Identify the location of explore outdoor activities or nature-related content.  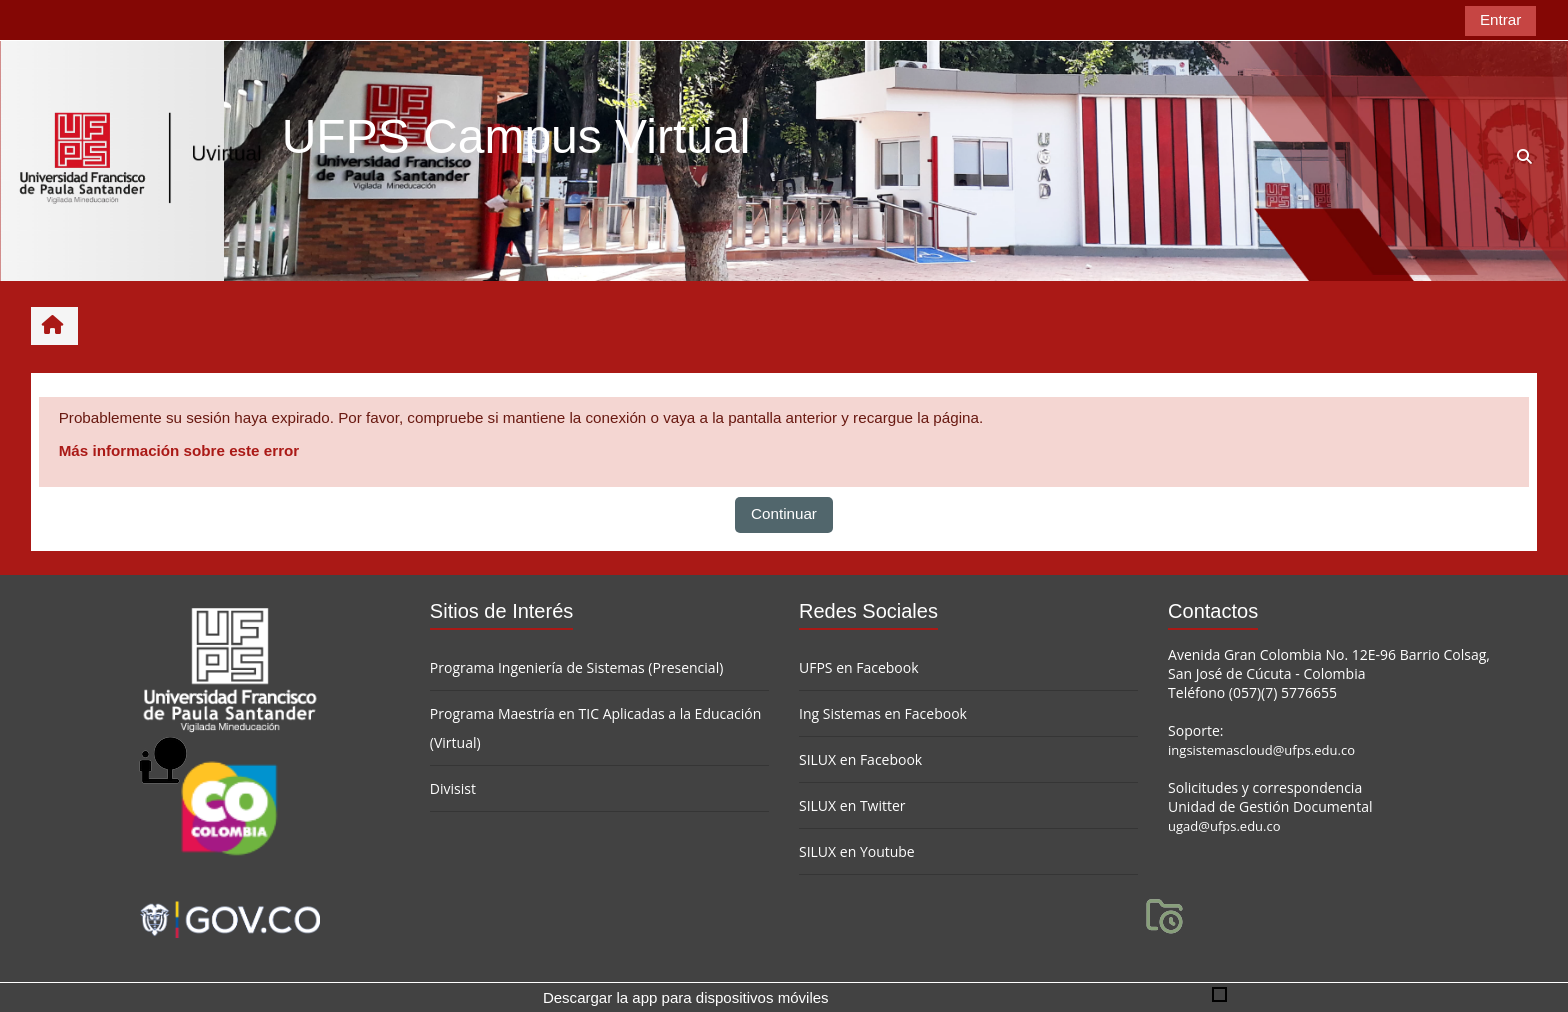
(163, 760).